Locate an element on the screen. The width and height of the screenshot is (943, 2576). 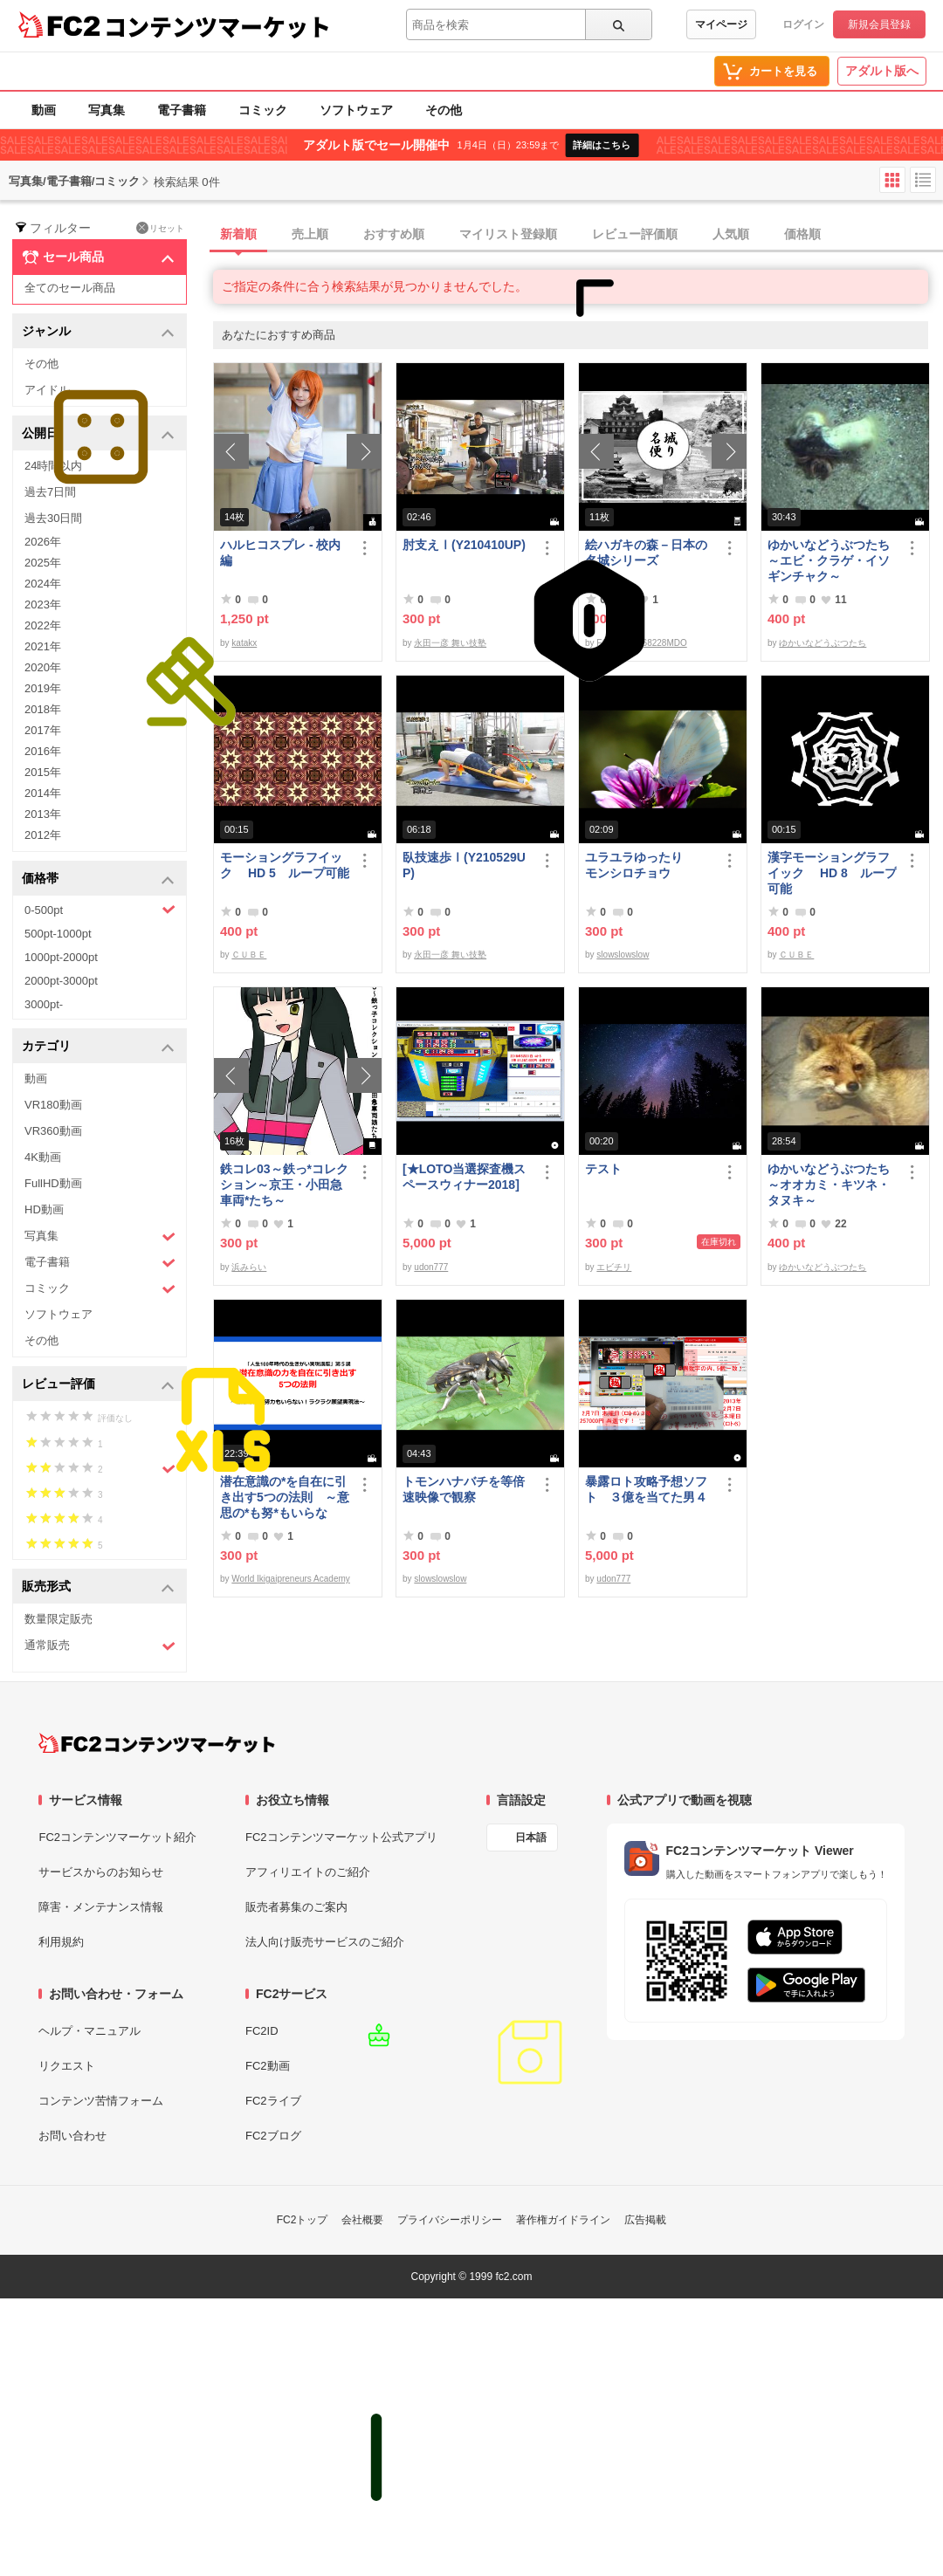
vertical divider or separator between UI elements is located at coordinates (376, 2457).